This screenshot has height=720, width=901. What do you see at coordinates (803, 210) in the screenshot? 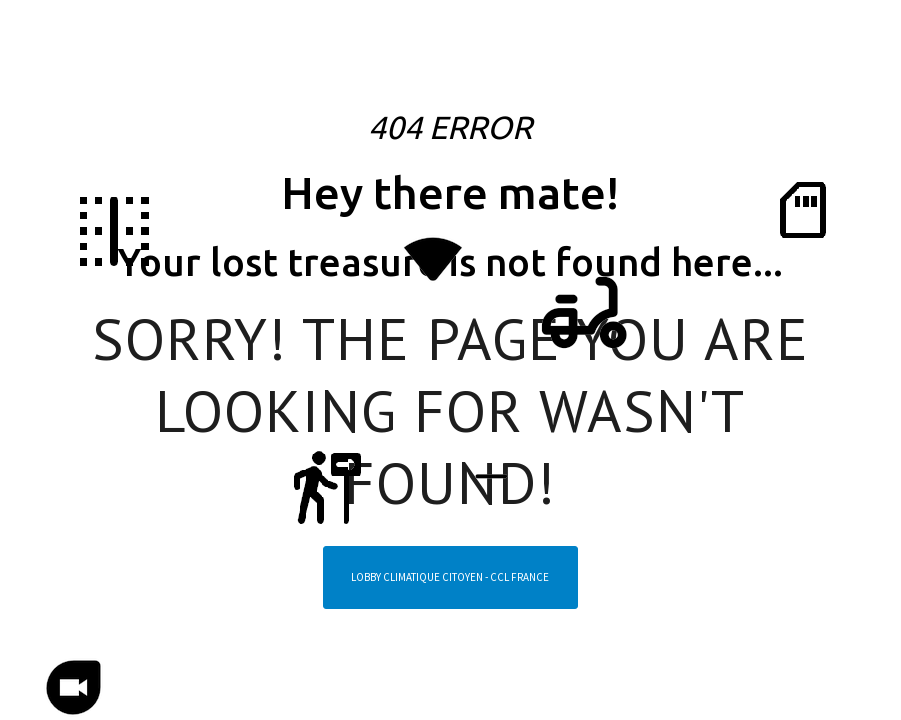
I see `access external storage or sd card` at bounding box center [803, 210].